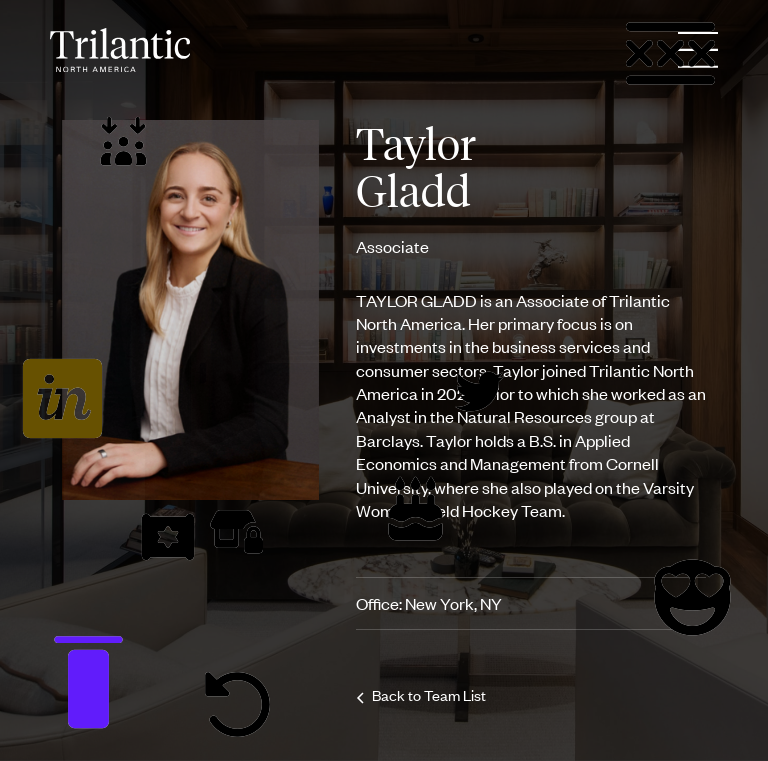  Describe the element at coordinates (692, 597) in the screenshot. I see `react with love or adoration` at that location.